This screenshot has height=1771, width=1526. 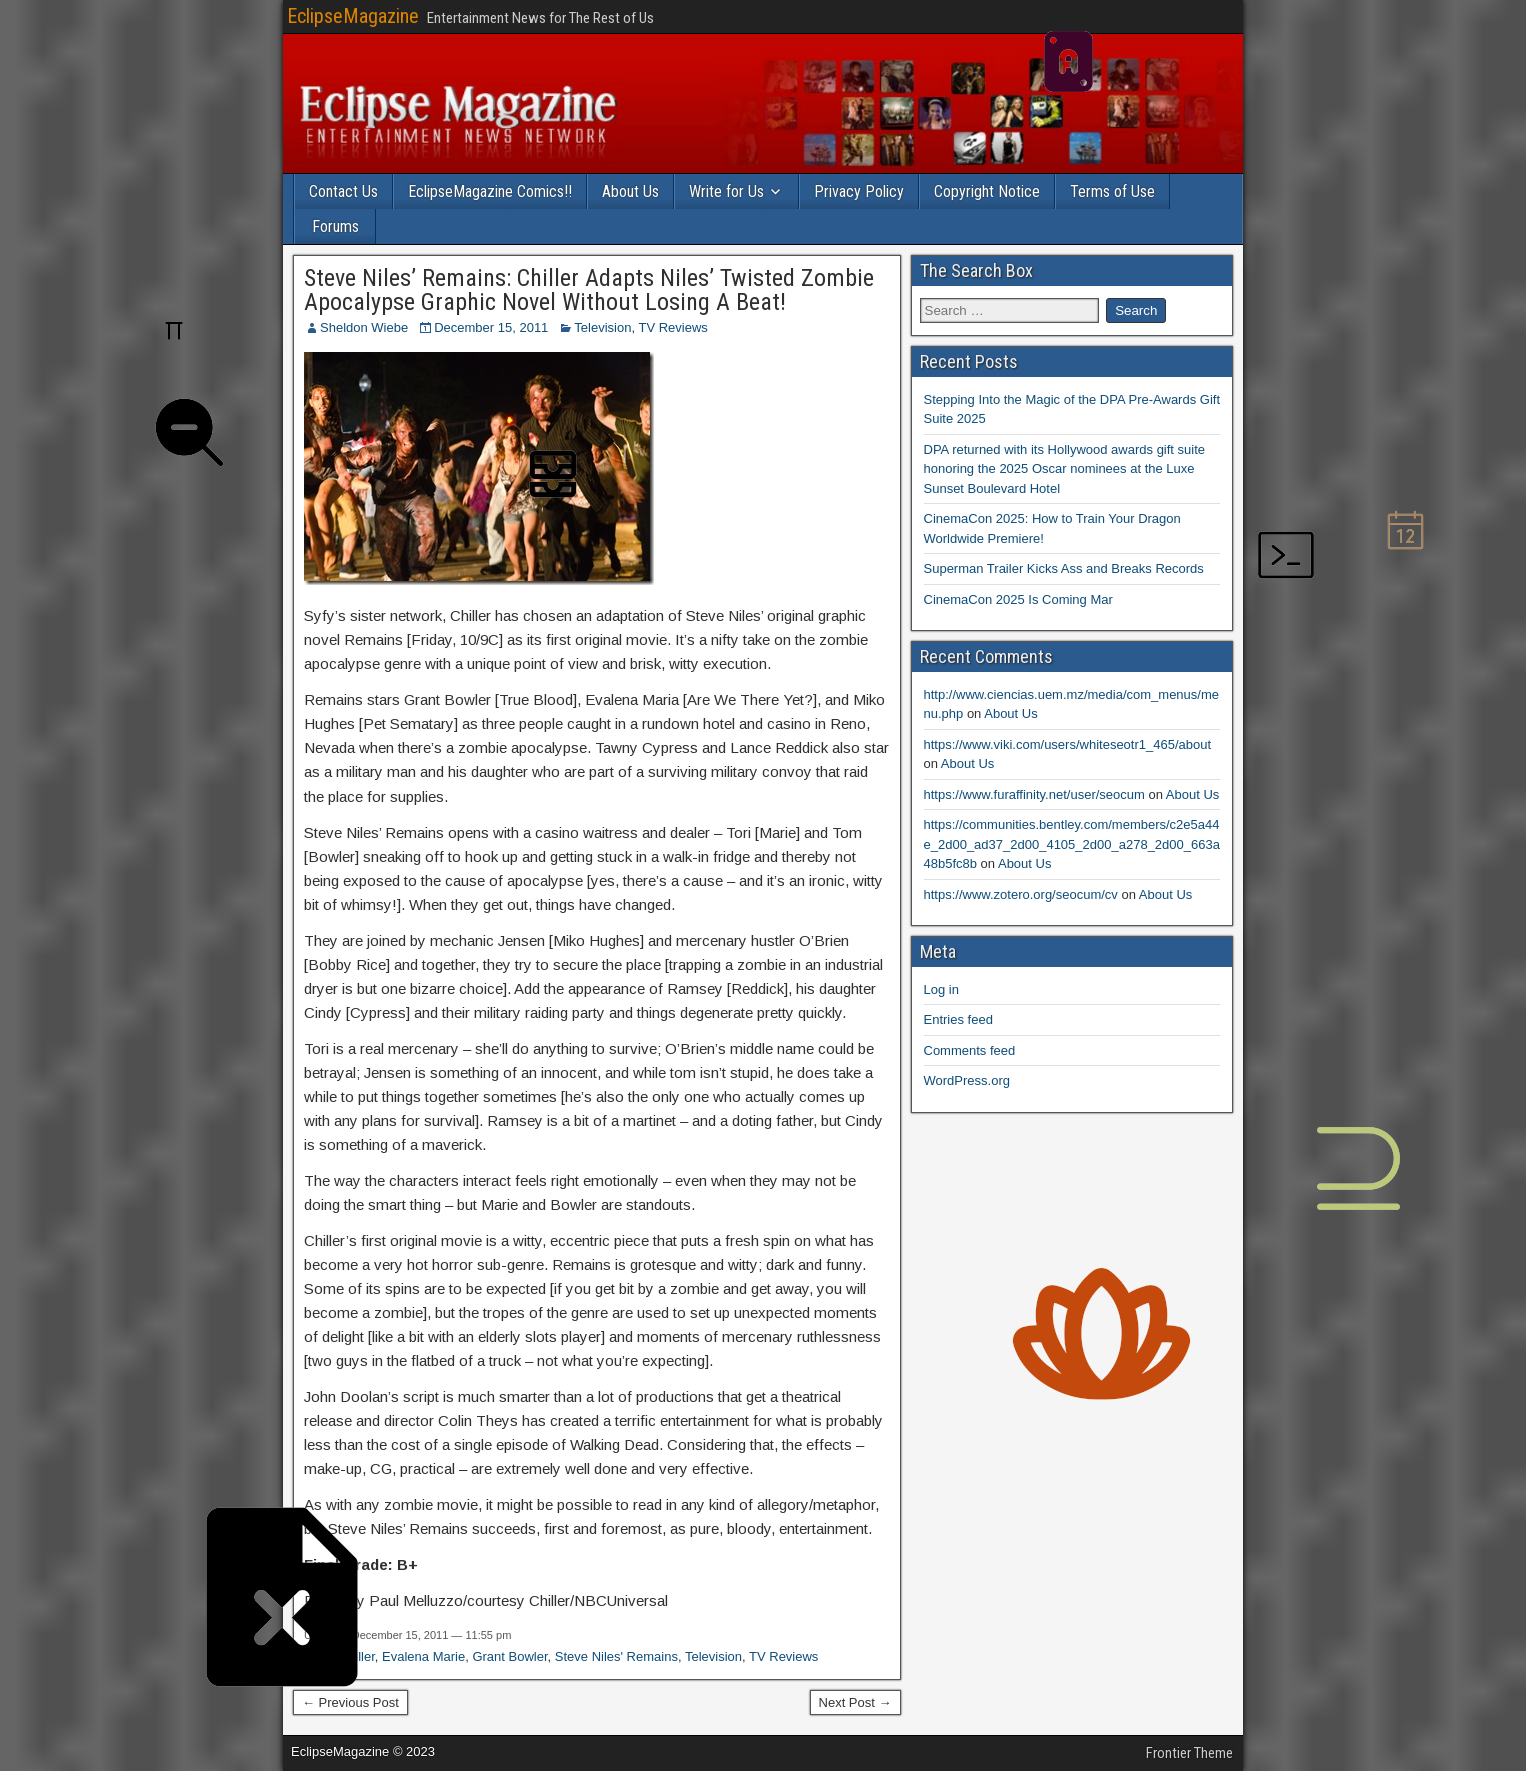 What do you see at coordinates (174, 331) in the screenshot?
I see `access mathematical or scientific functions` at bounding box center [174, 331].